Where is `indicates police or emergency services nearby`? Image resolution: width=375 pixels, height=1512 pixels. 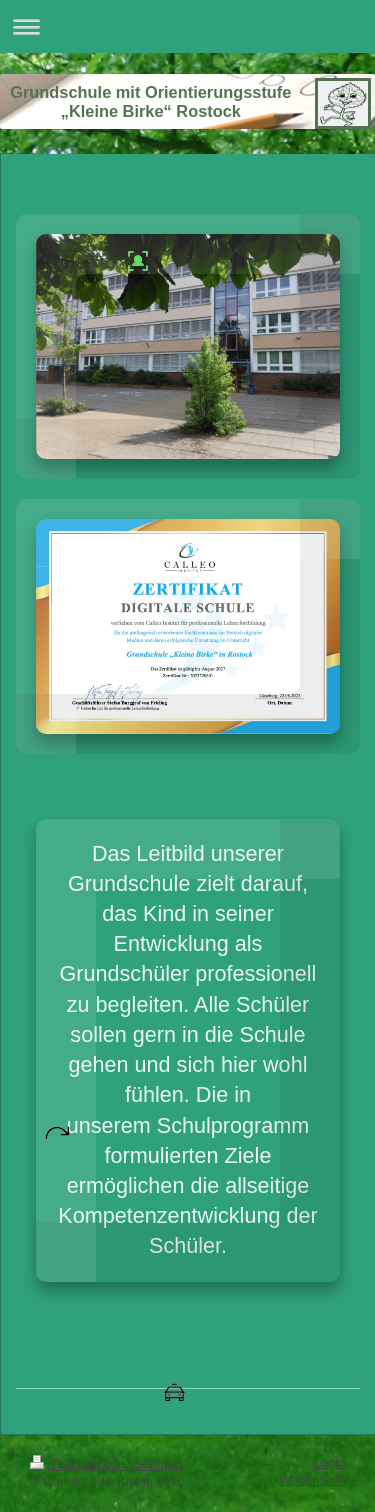
indicates police or emergency services nearby is located at coordinates (174, 1393).